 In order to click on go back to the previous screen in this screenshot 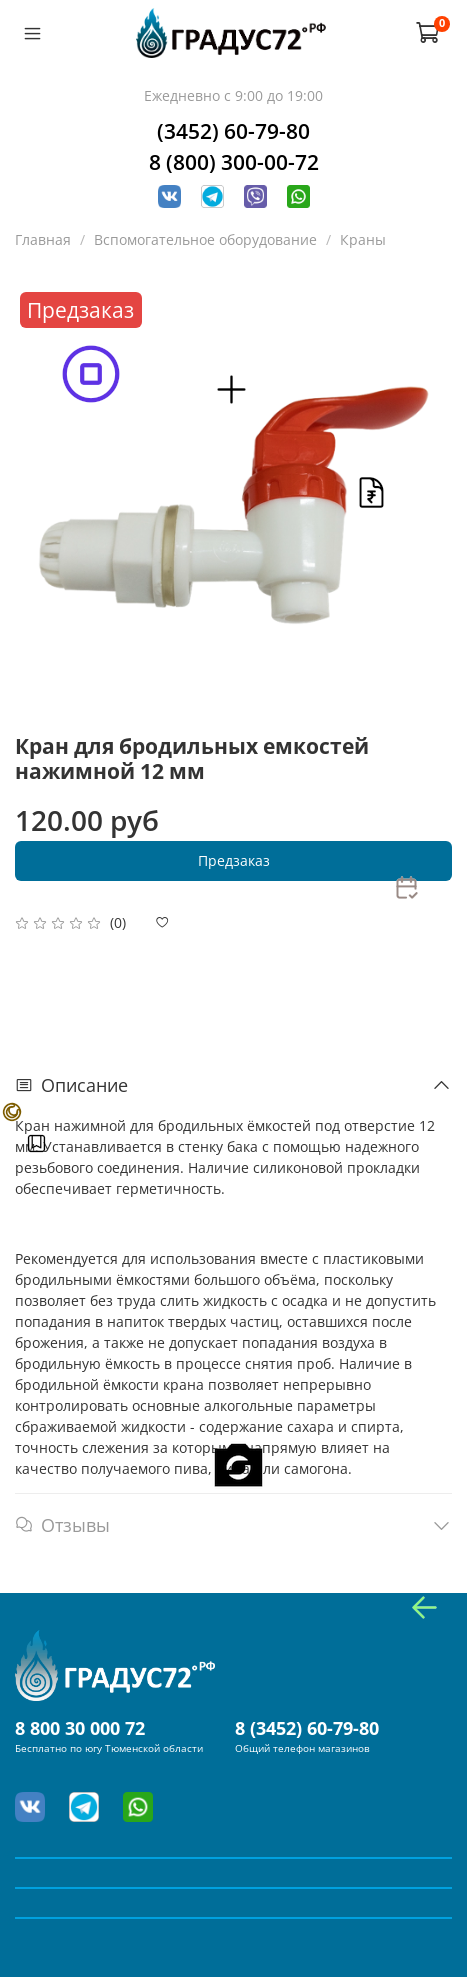, I will do `click(424, 1607)`.